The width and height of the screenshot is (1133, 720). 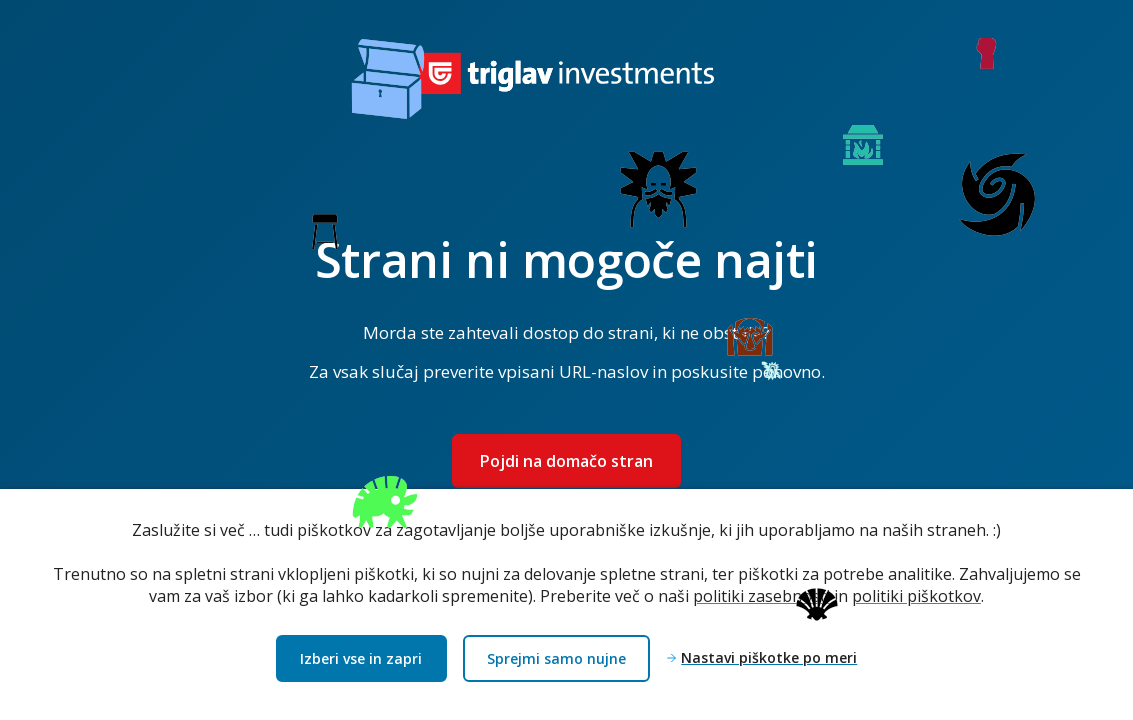 I want to click on open treasure chest to collect rewards, so click(x=388, y=79).